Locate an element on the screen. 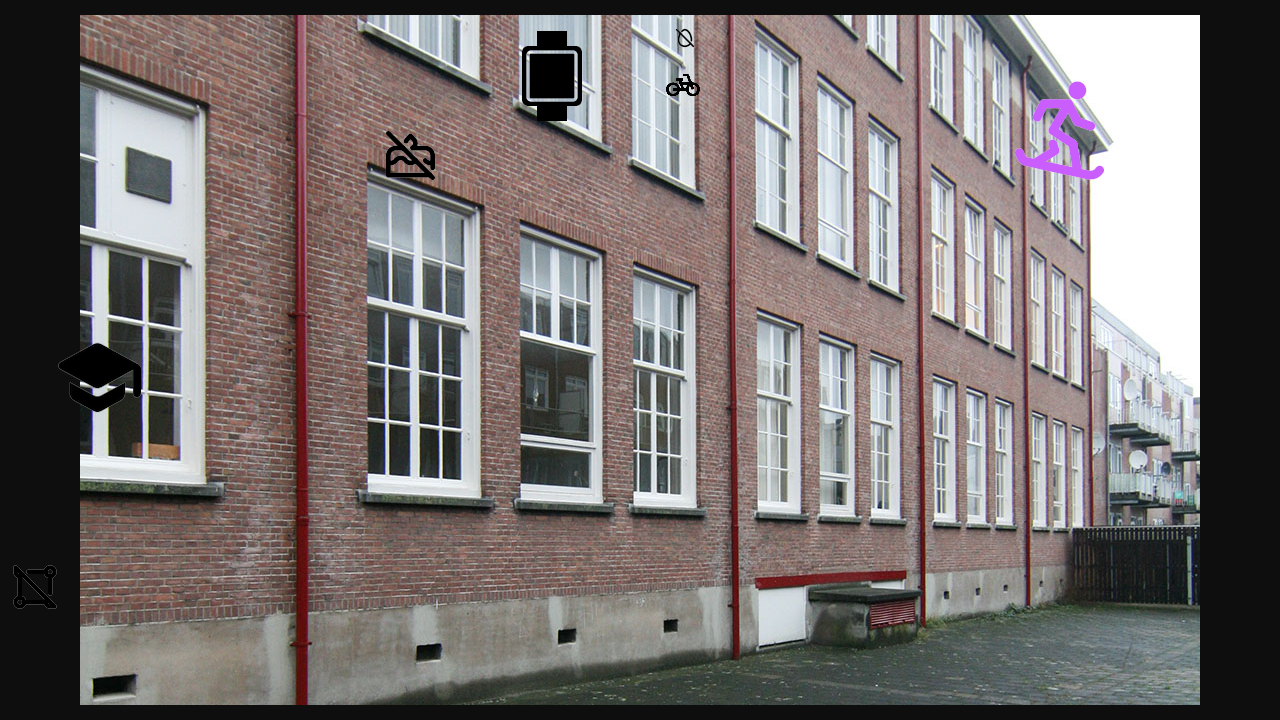 Image resolution: width=1280 pixels, height=720 pixels. disable shape tools is located at coordinates (35, 587).